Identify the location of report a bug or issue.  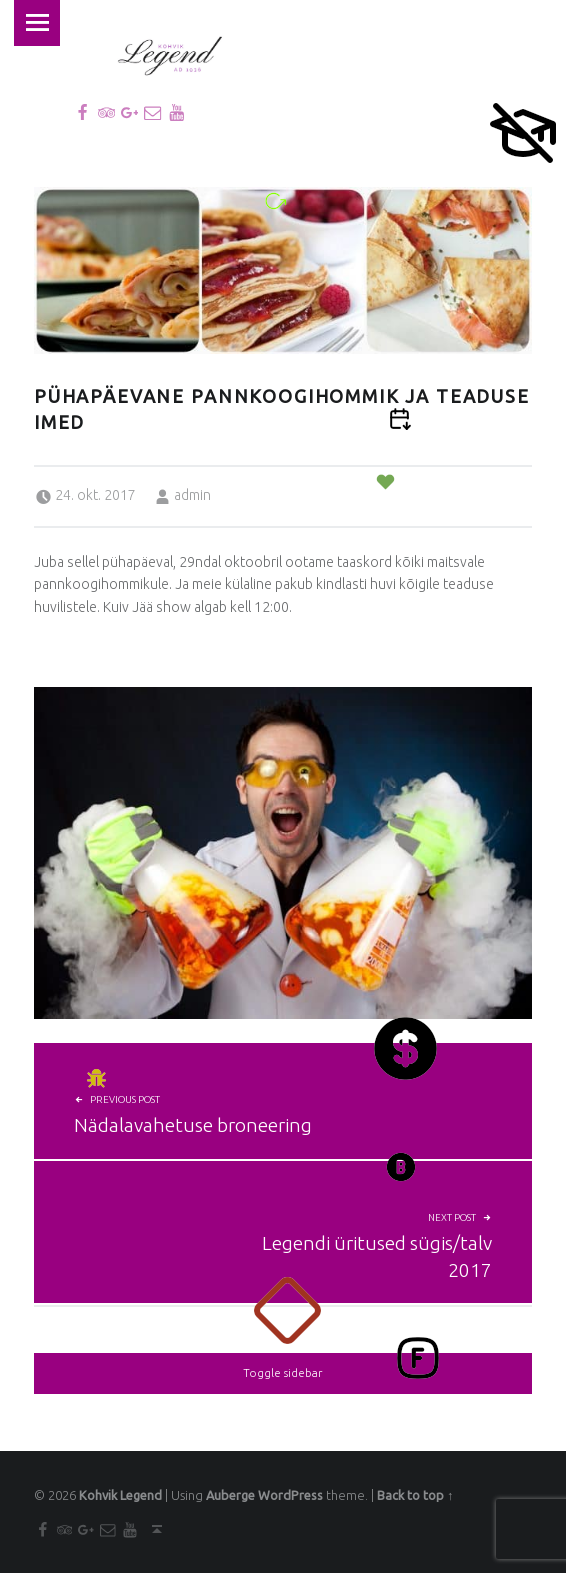
(96, 1078).